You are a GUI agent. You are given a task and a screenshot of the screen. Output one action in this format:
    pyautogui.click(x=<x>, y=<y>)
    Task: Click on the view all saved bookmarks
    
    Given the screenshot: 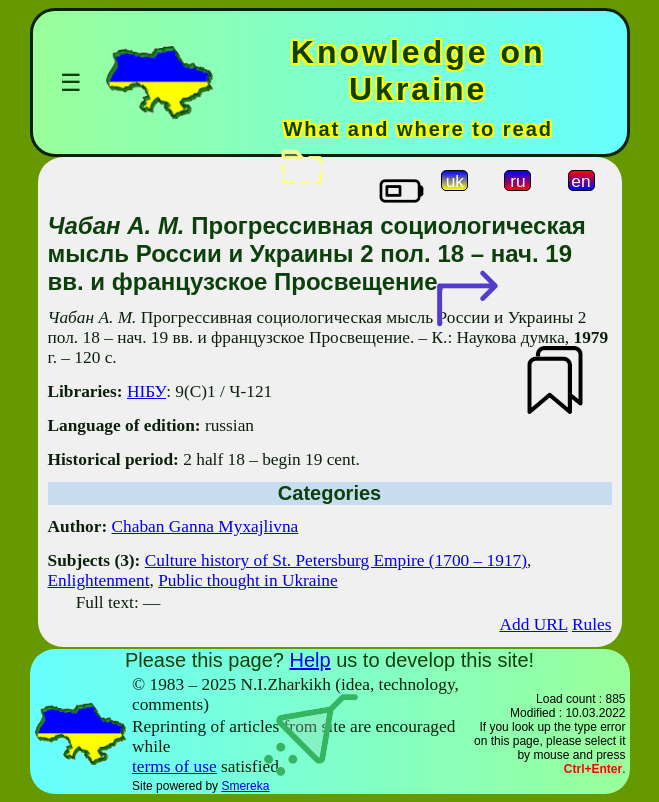 What is the action you would take?
    pyautogui.click(x=555, y=380)
    